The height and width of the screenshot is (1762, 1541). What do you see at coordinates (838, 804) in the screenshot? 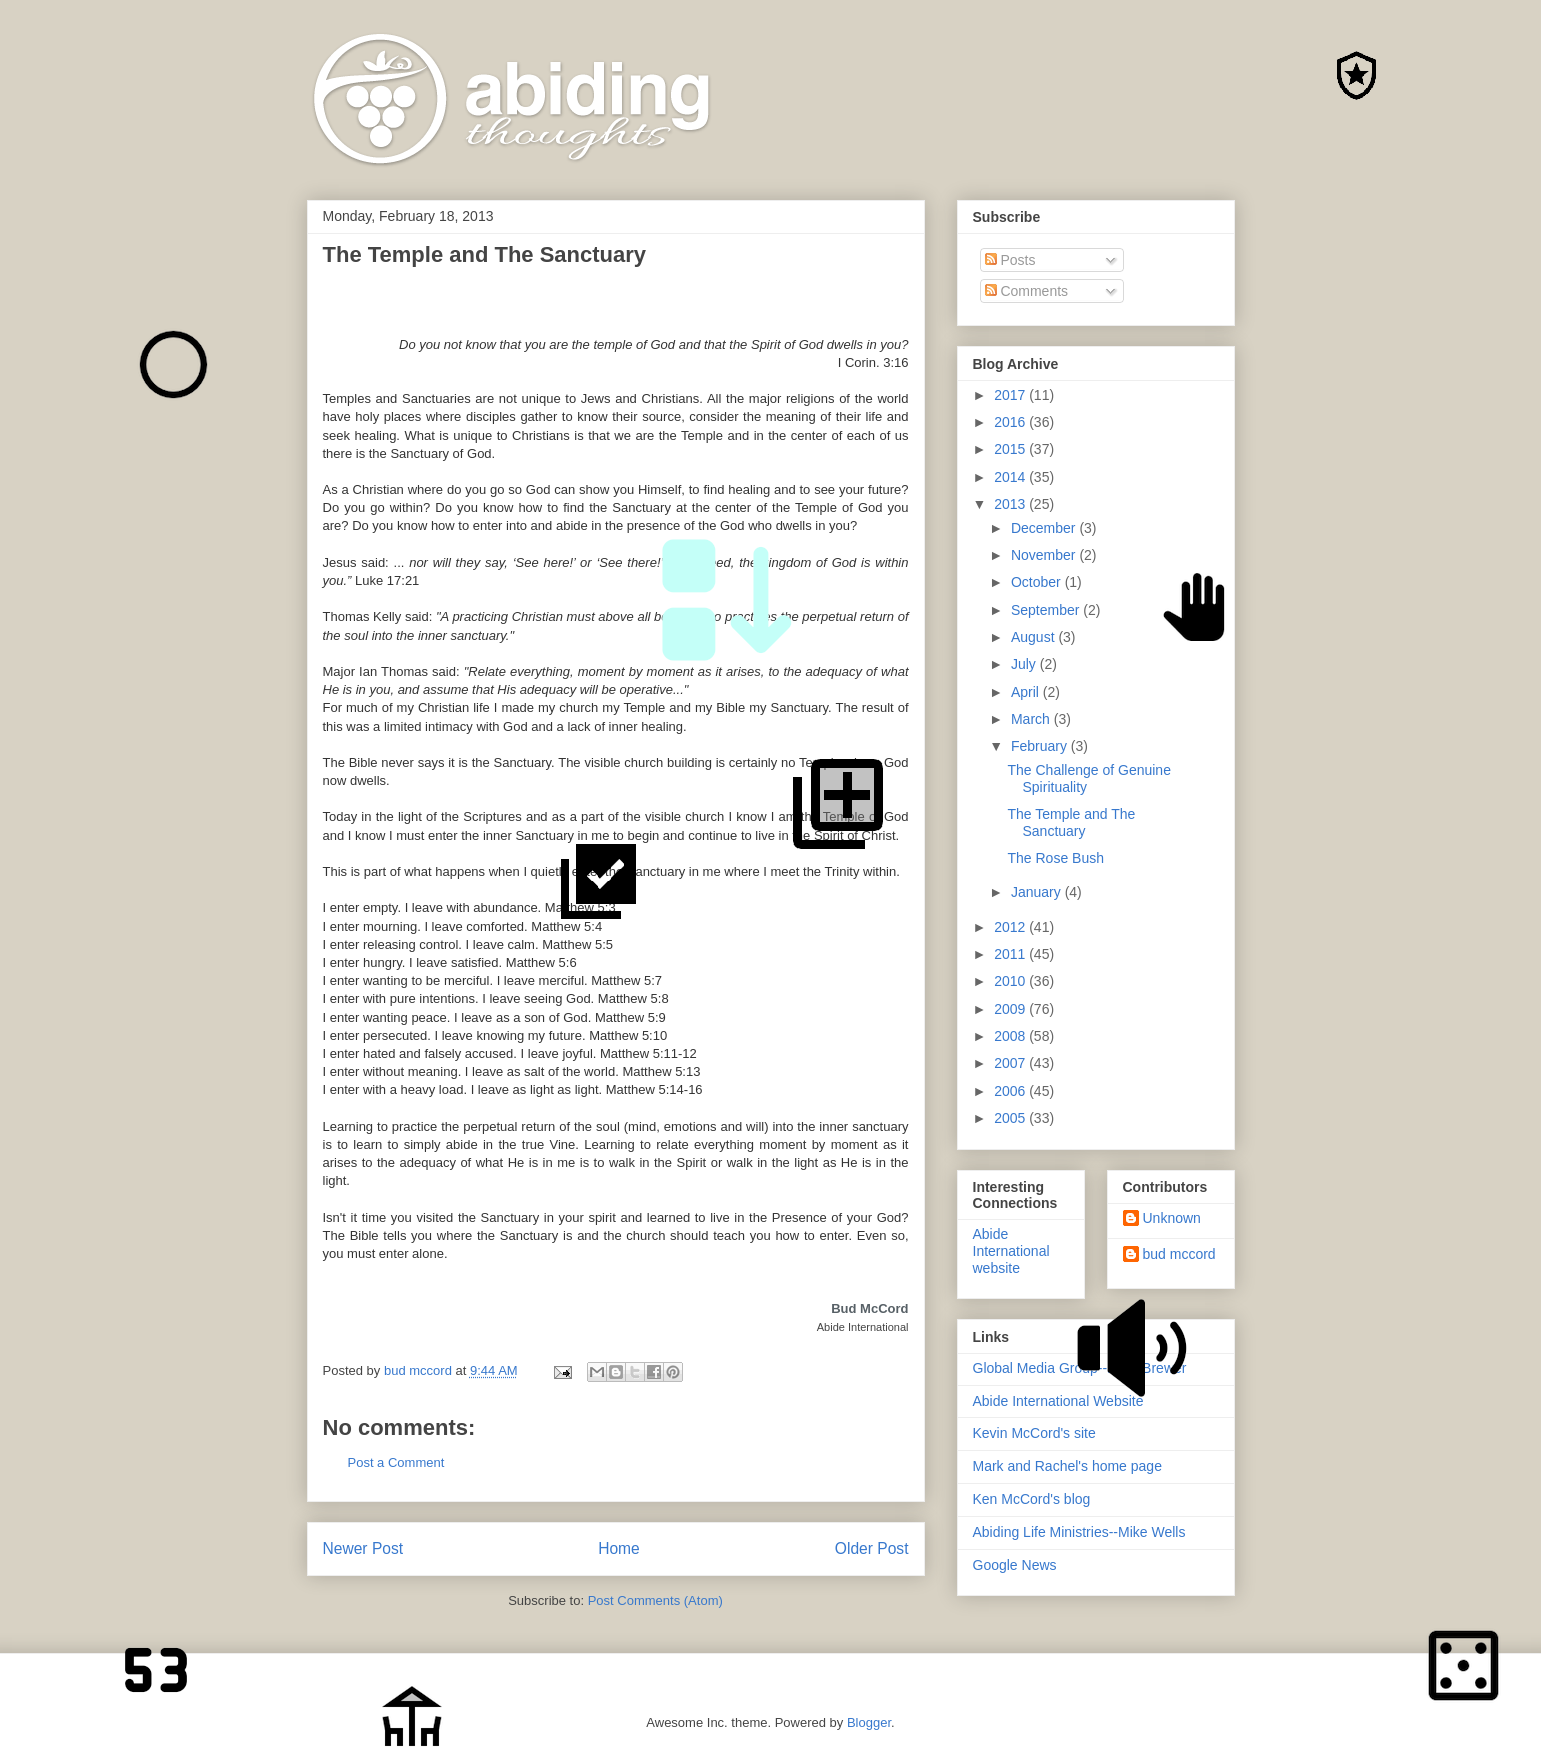
I see `add a new photo to your collection` at bounding box center [838, 804].